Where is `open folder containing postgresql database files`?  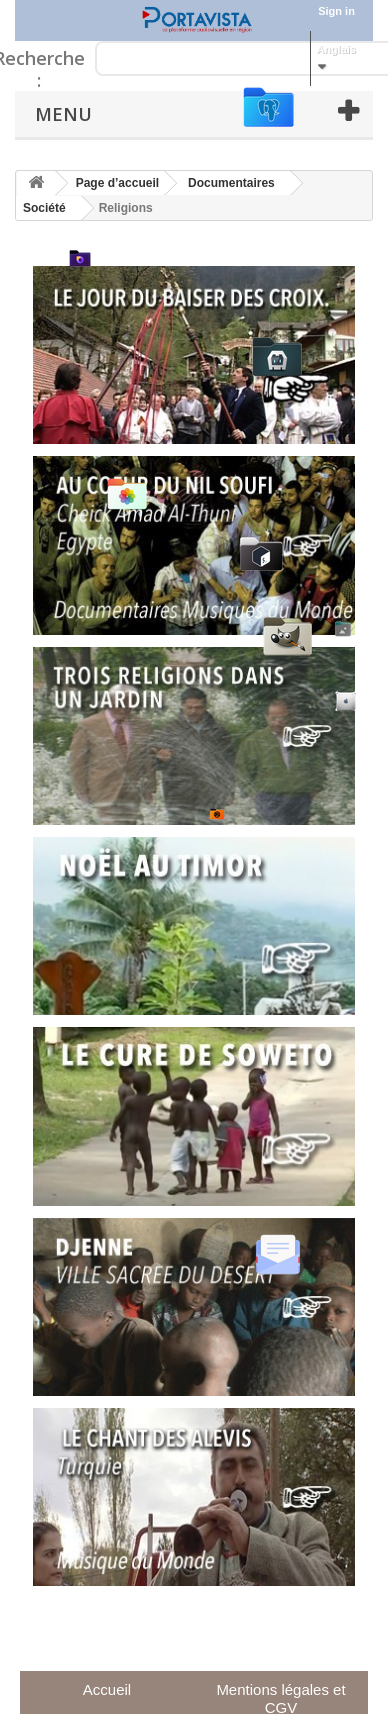 open folder containing postgresql database files is located at coordinates (268, 108).